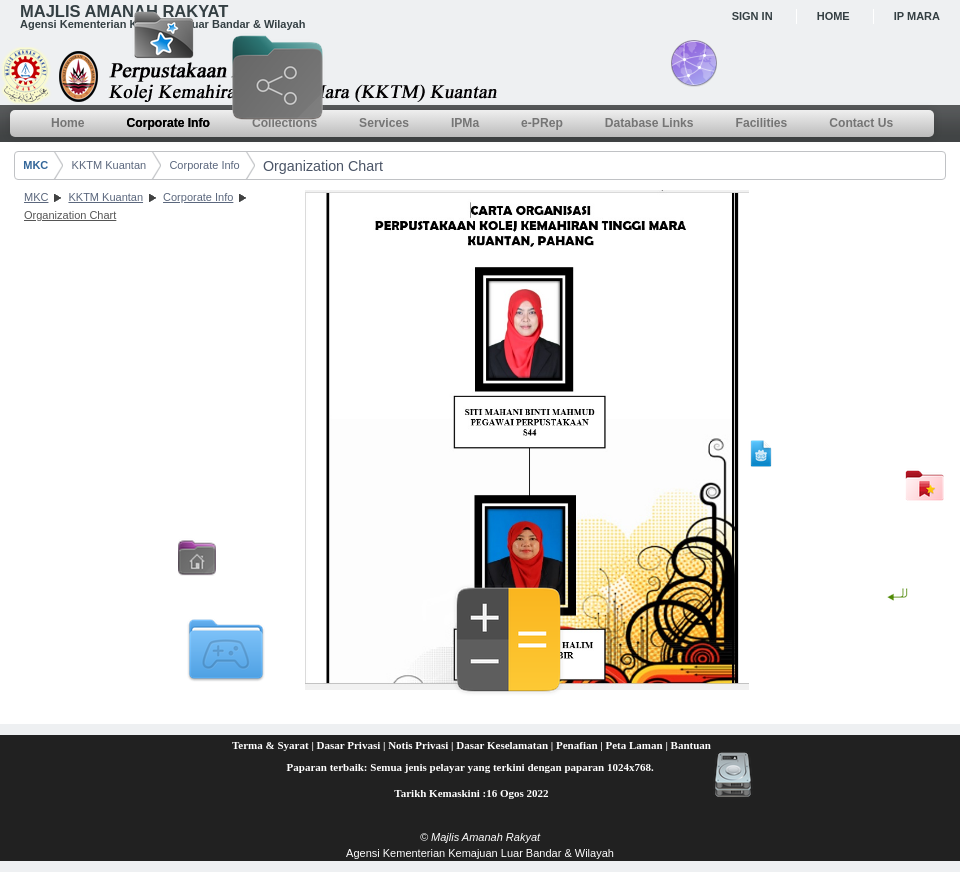 Image resolution: width=960 pixels, height=872 pixels. I want to click on open your games folder, so click(226, 649).